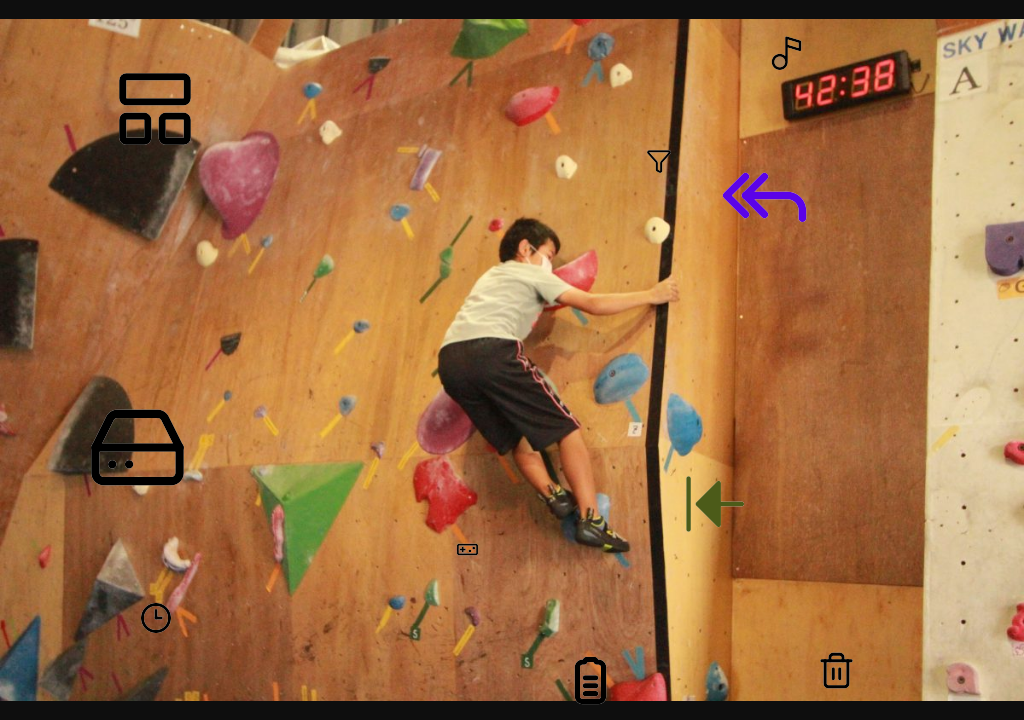 This screenshot has width=1024, height=720. What do you see at coordinates (590, 680) in the screenshot?
I see `battery level indicator showing medium charge` at bounding box center [590, 680].